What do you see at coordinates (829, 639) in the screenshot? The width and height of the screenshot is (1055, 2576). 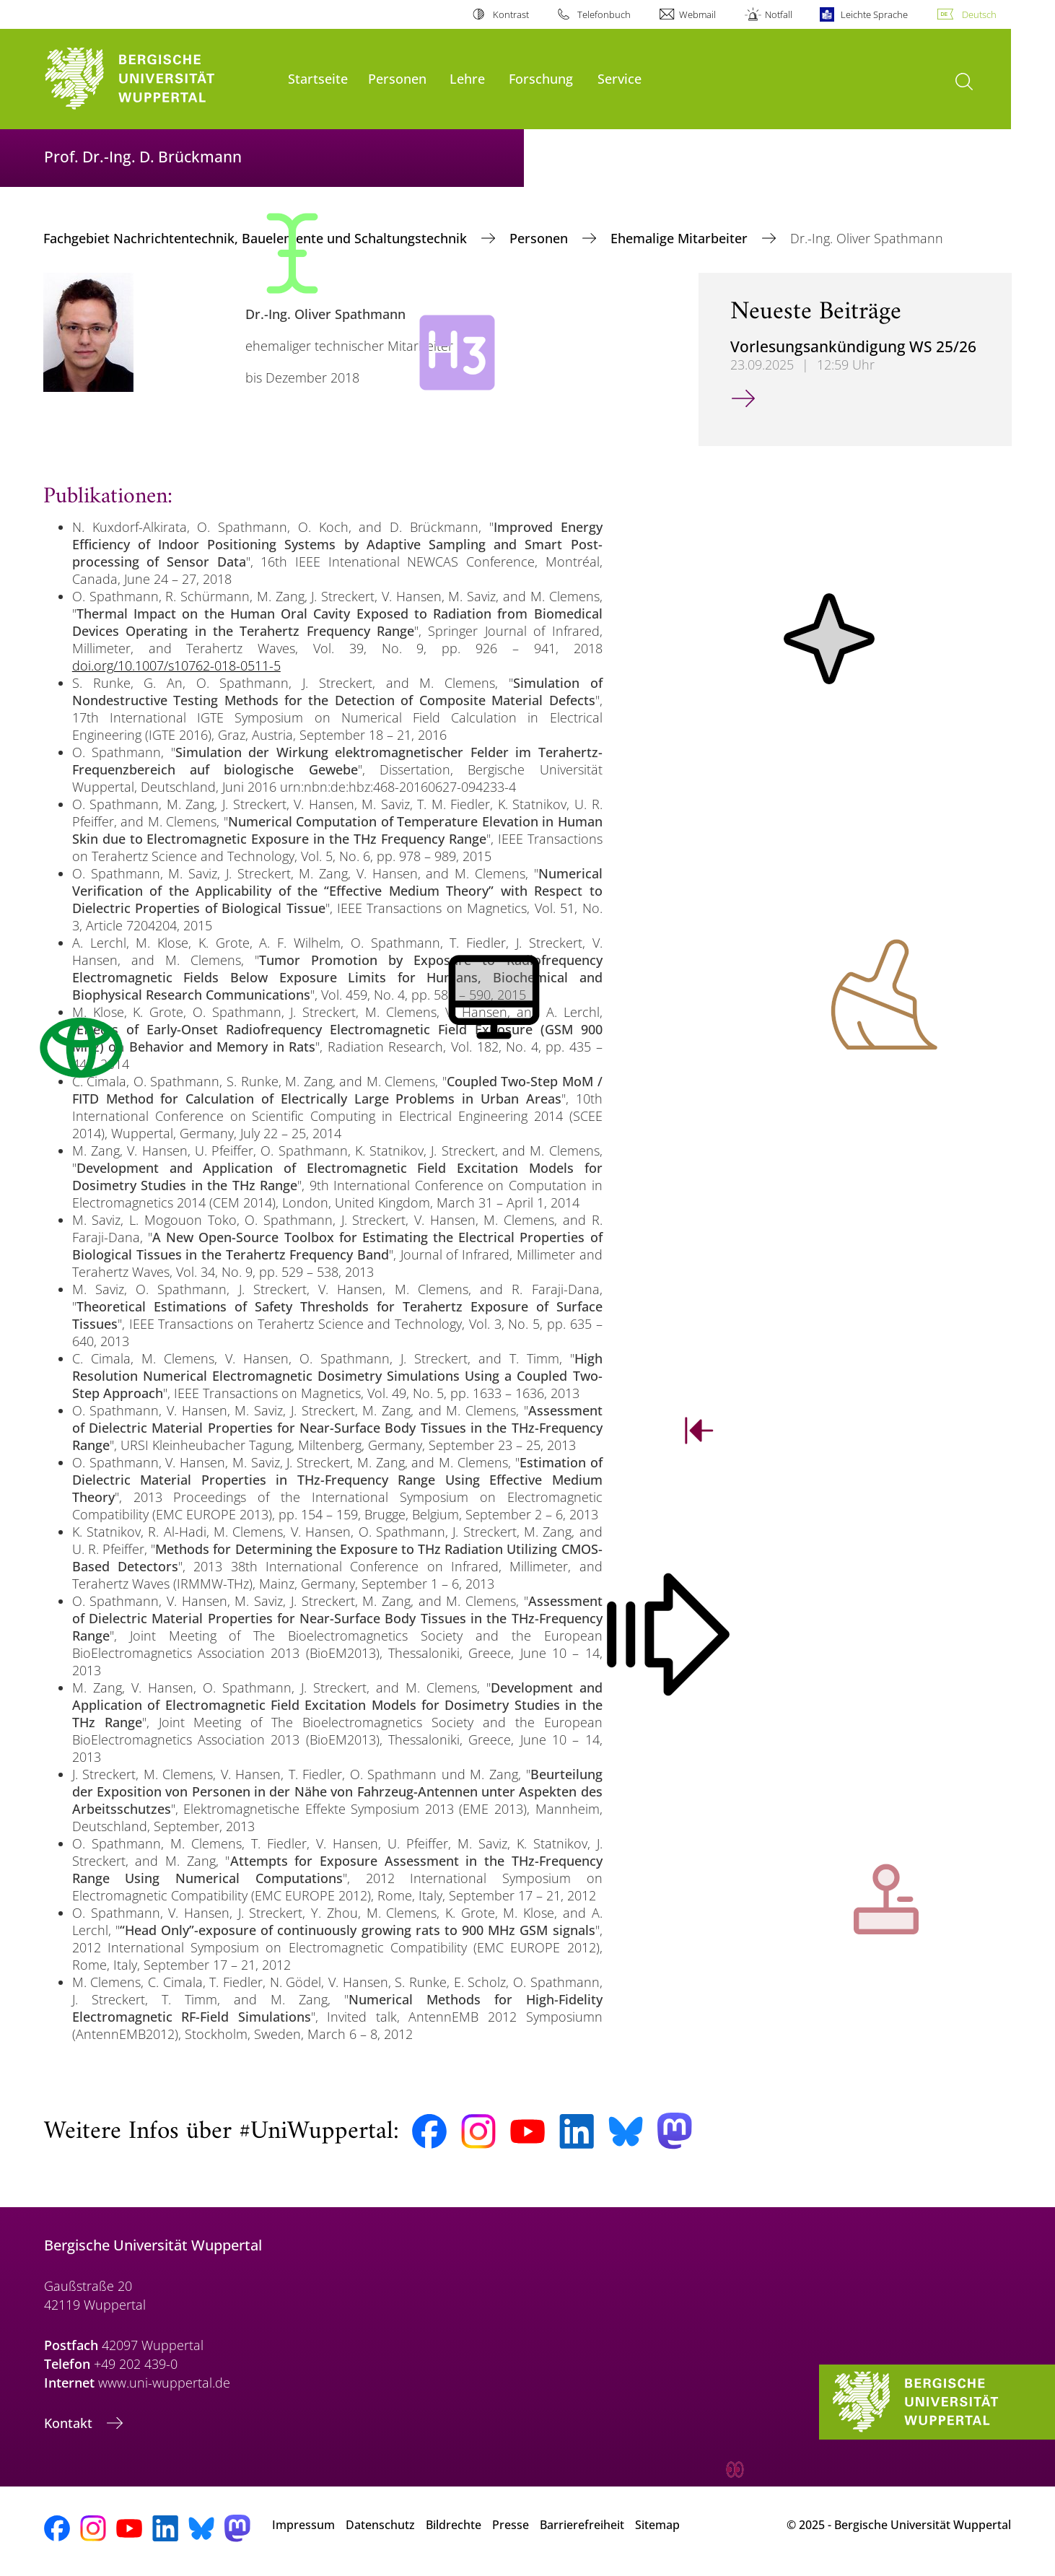 I see `indicates a featured or highlighted item` at bounding box center [829, 639].